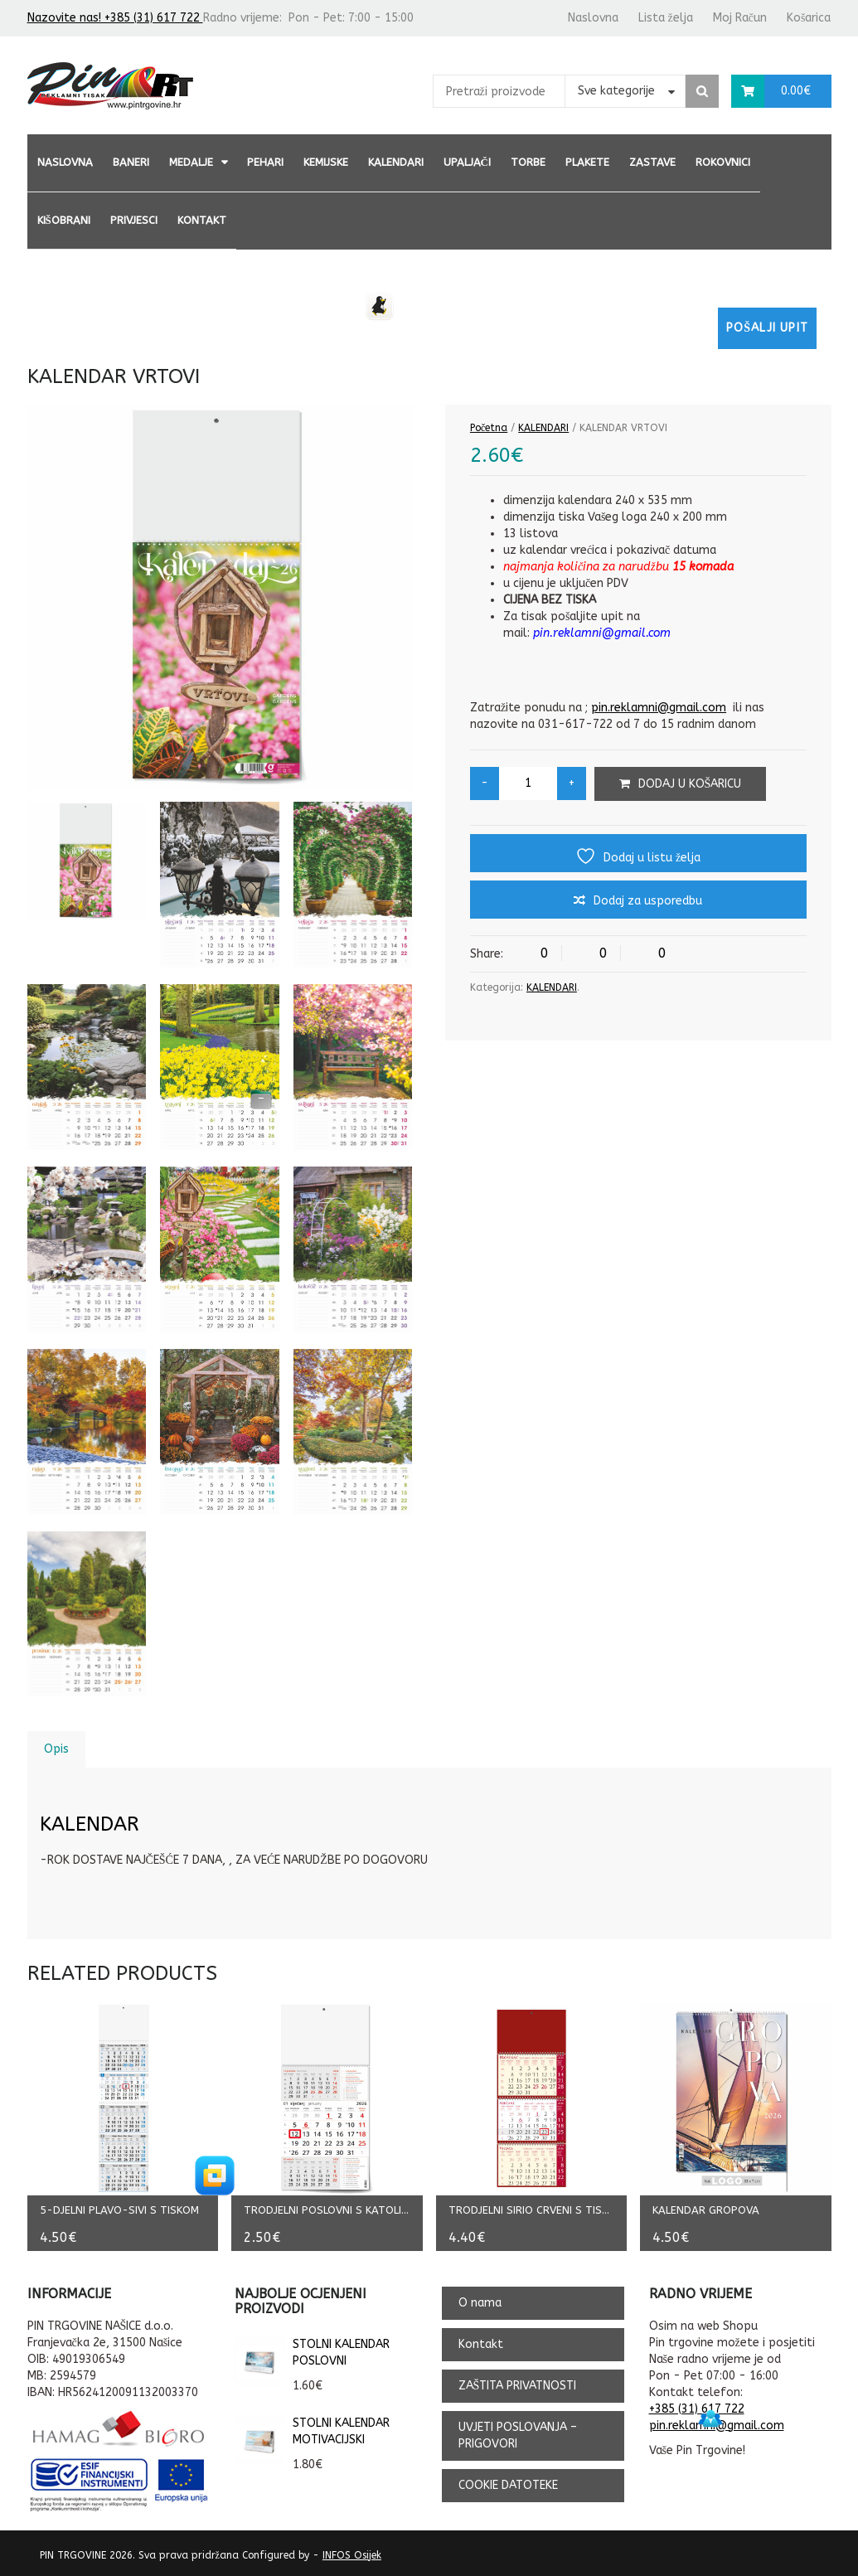  I want to click on open the community app, so click(710, 2418).